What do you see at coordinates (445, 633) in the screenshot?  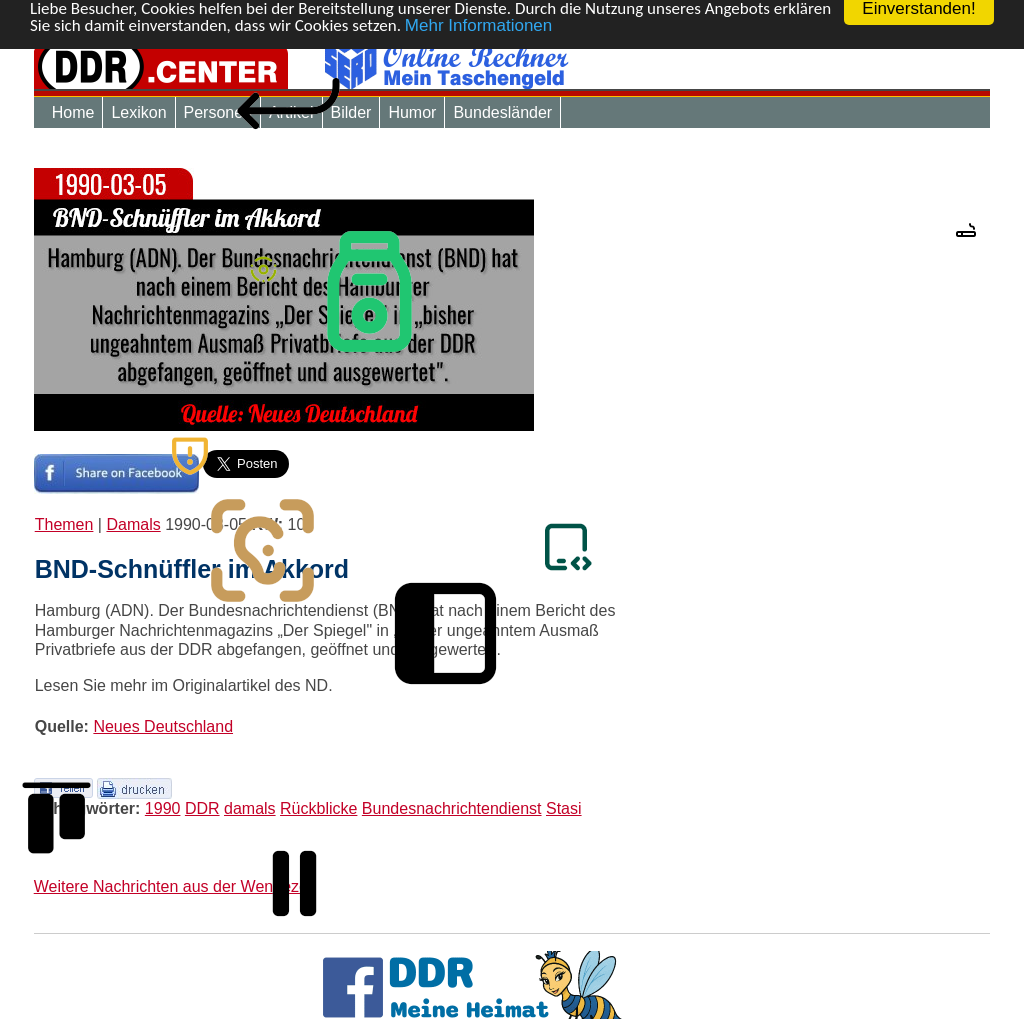 I see `toggle sidebar panel visibility` at bounding box center [445, 633].